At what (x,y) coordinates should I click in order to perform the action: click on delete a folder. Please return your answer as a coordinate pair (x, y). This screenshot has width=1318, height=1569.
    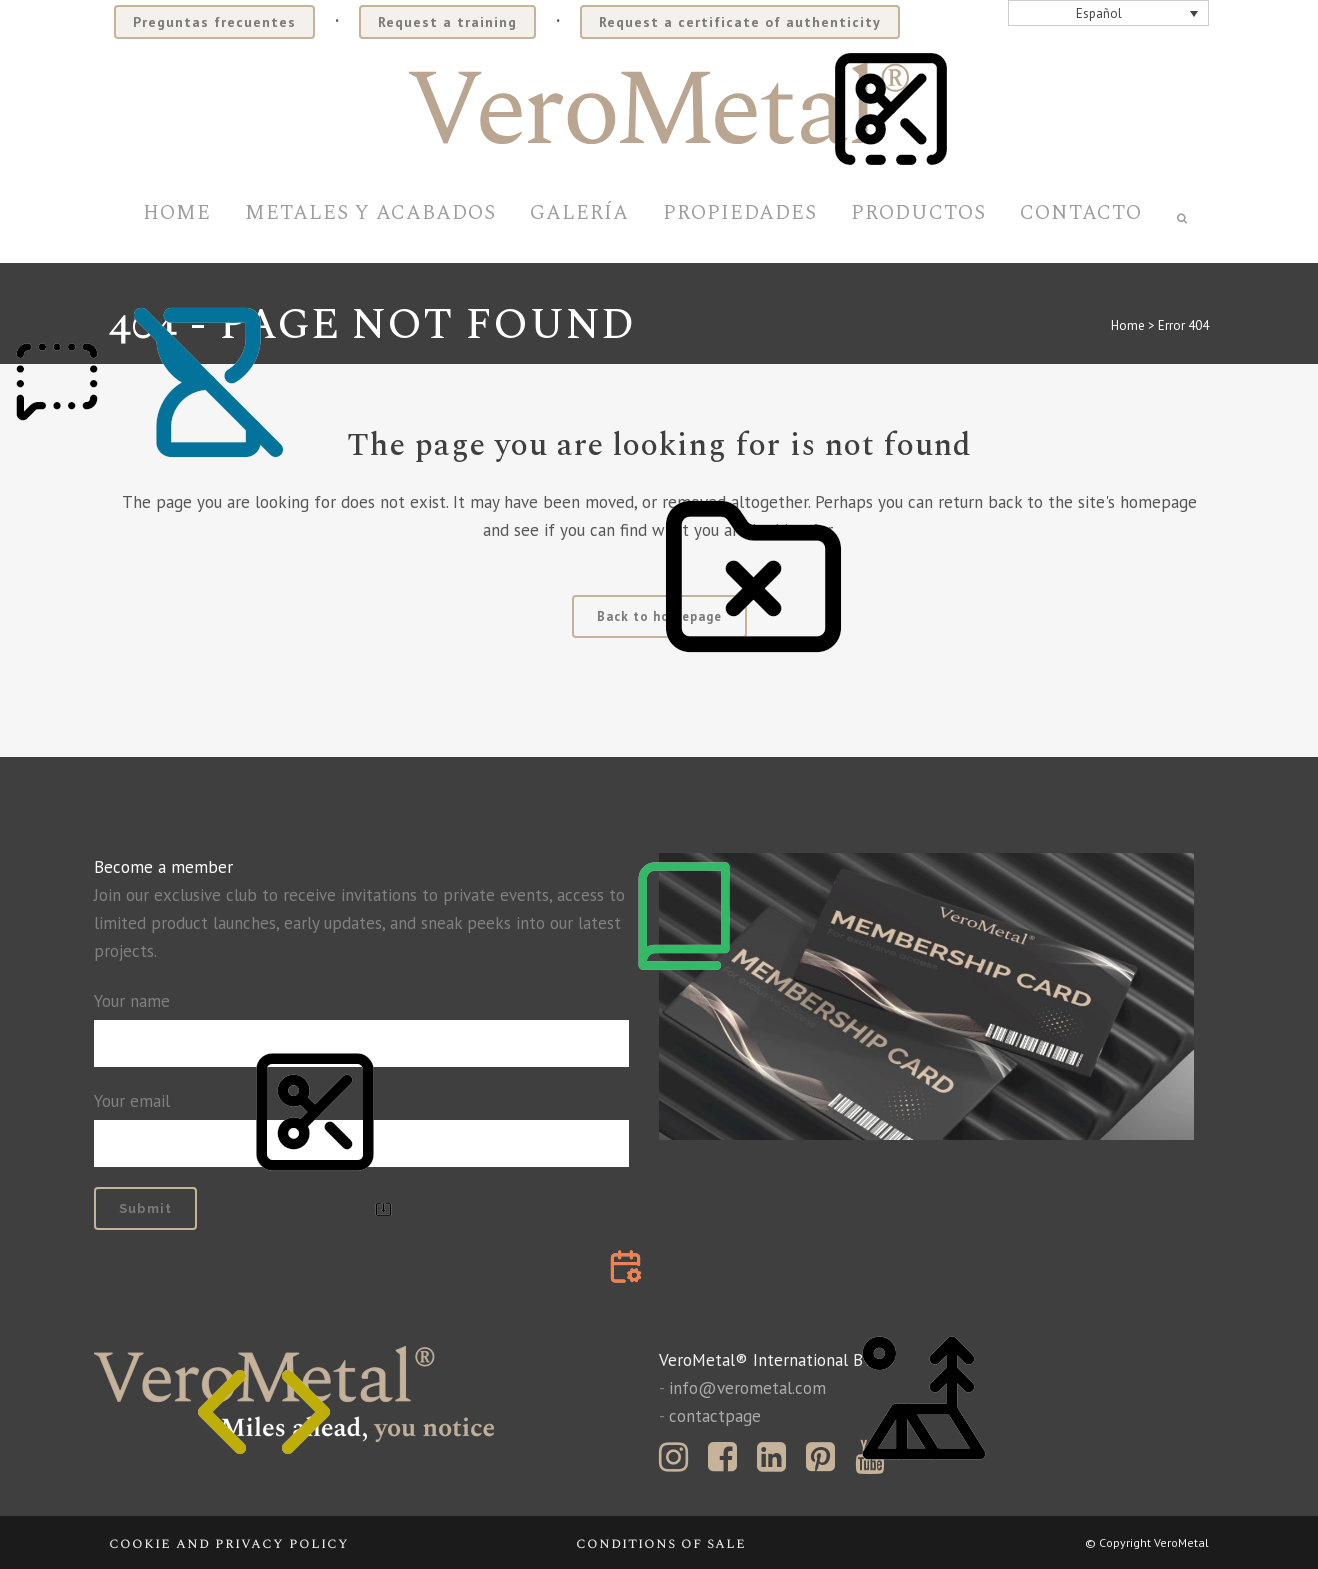
    Looking at the image, I should click on (753, 580).